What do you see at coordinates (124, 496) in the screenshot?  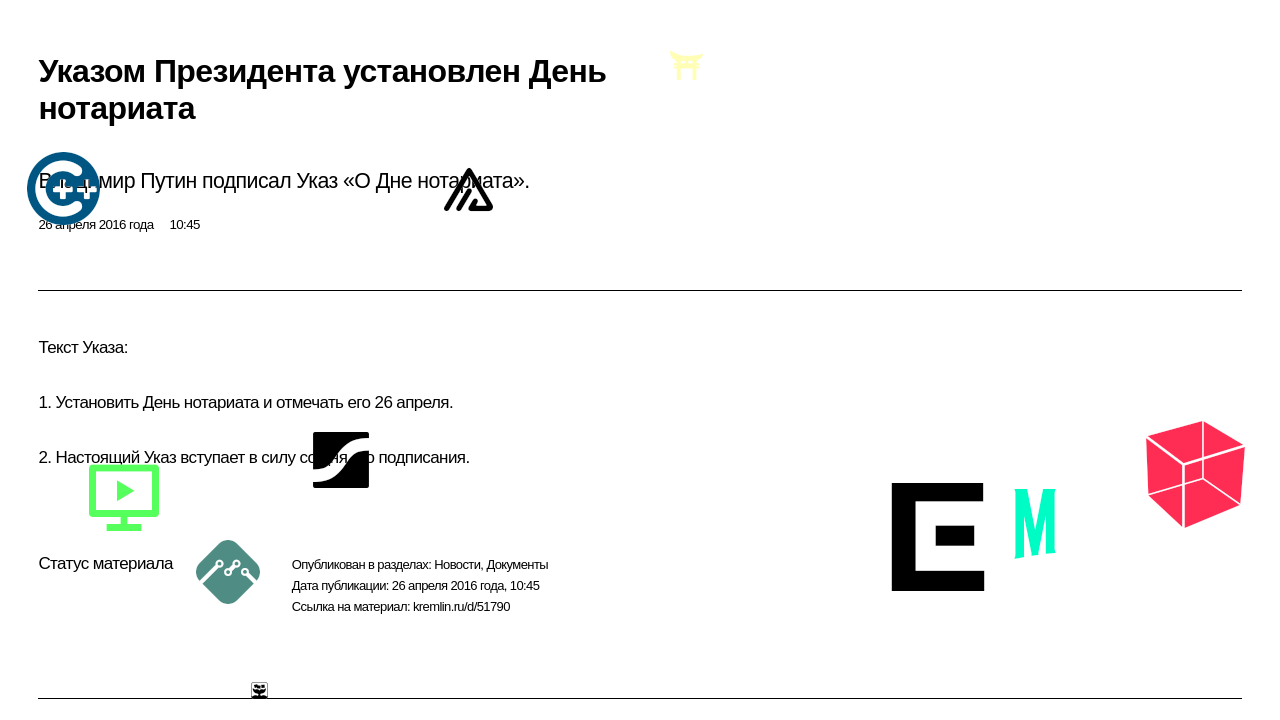 I see `start a slideshow presentation` at bounding box center [124, 496].